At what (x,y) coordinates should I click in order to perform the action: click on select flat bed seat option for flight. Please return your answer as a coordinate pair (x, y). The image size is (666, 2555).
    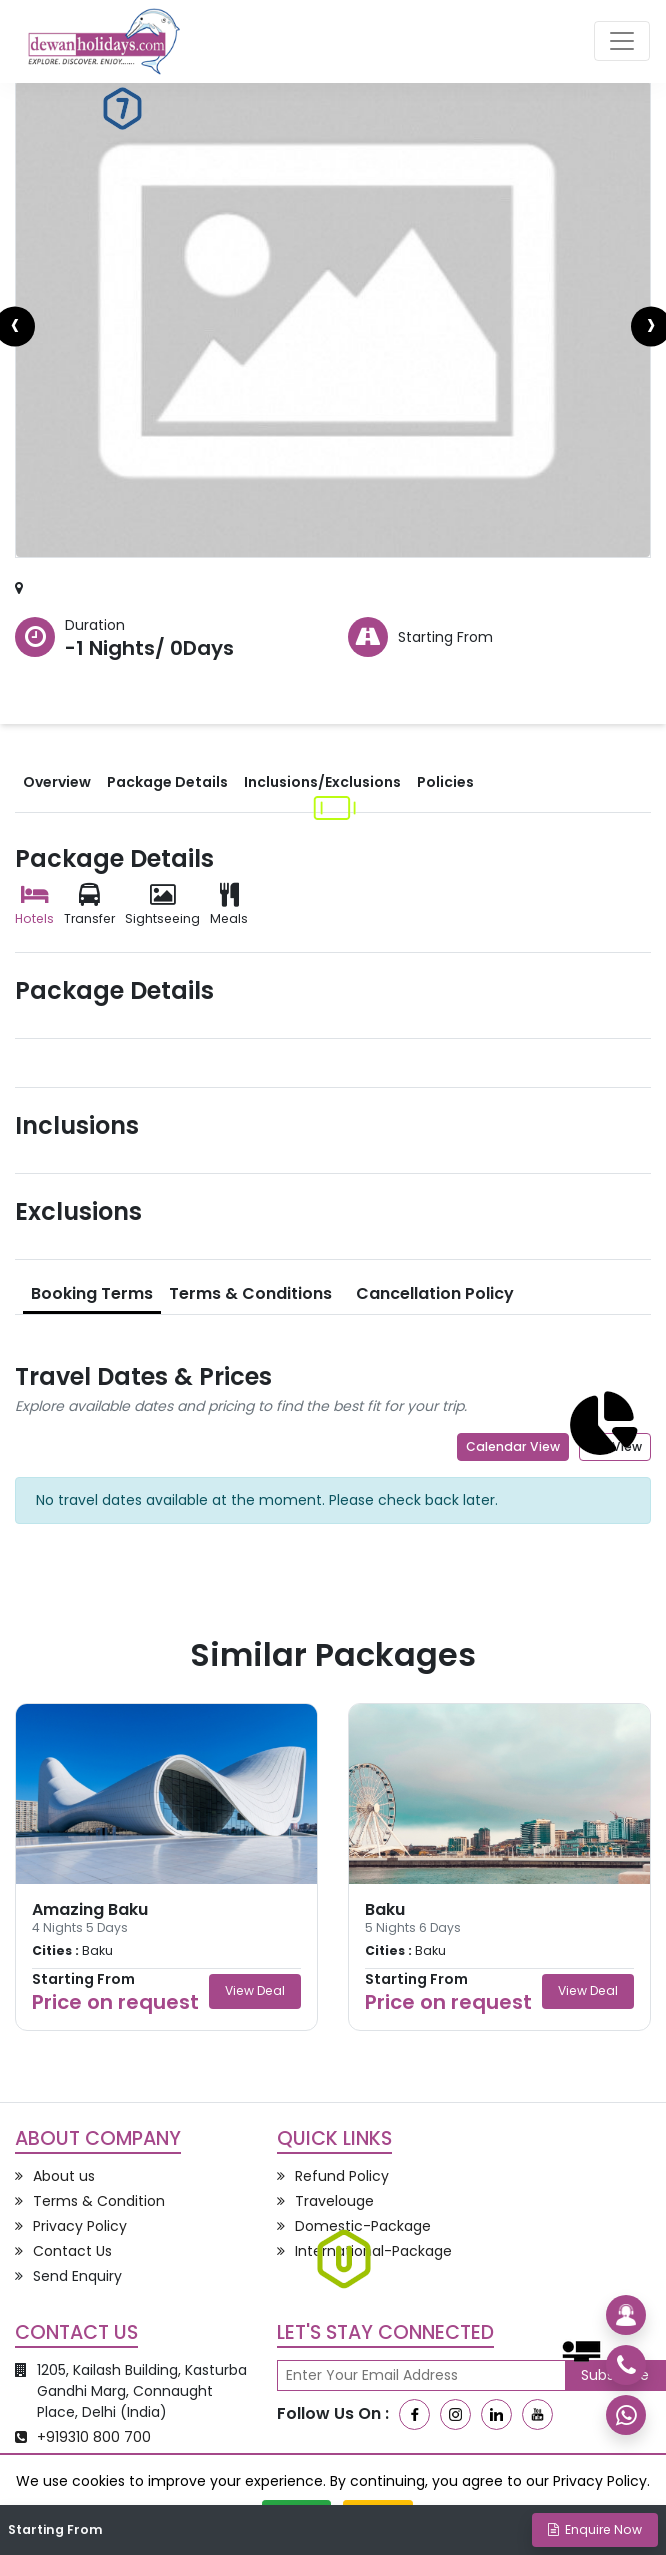
    Looking at the image, I should click on (581, 2350).